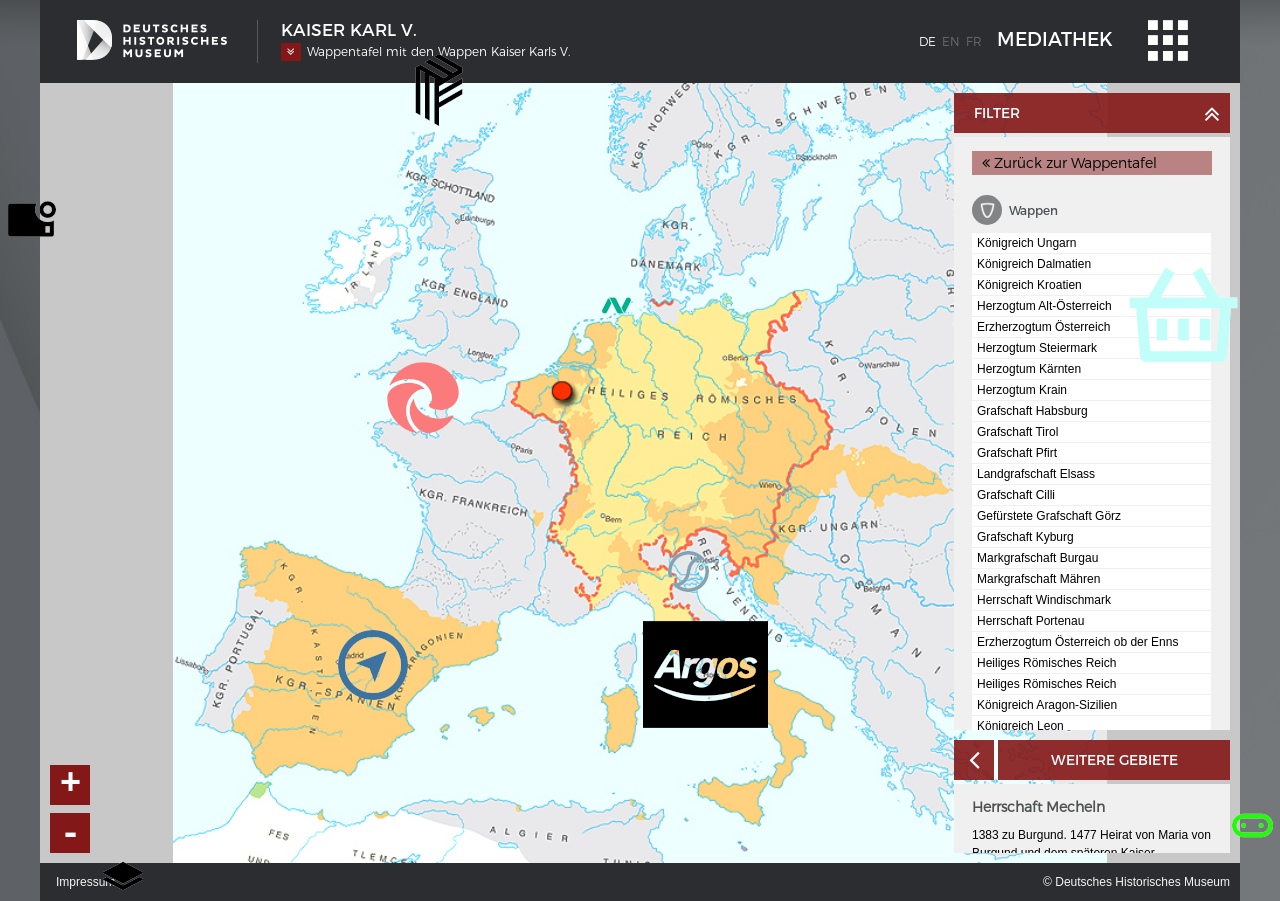  What do you see at coordinates (423, 398) in the screenshot?
I see `open microsoft edge browser` at bounding box center [423, 398].